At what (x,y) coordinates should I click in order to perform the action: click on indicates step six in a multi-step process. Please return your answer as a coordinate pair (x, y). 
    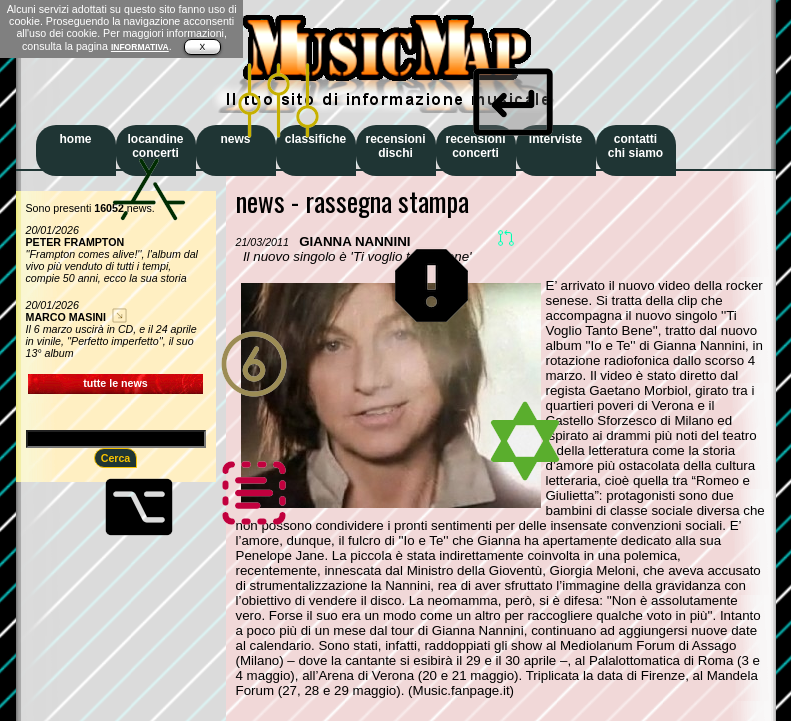
    Looking at the image, I should click on (254, 364).